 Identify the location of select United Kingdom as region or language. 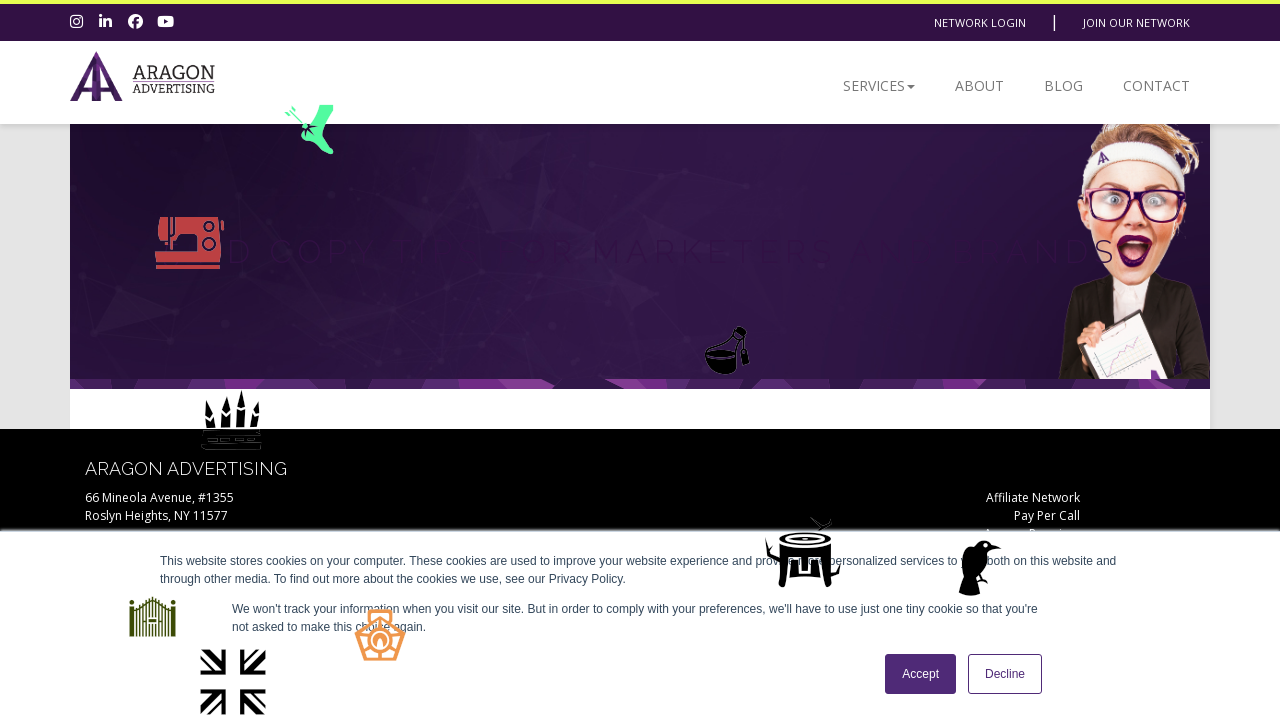
(233, 682).